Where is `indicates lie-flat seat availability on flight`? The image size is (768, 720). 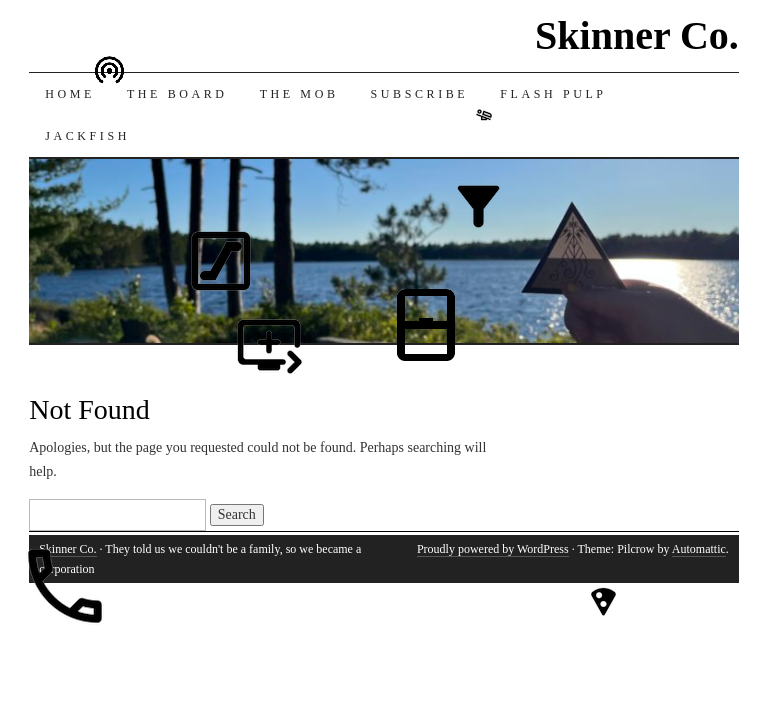 indicates lie-flat seat availability on flight is located at coordinates (484, 115).